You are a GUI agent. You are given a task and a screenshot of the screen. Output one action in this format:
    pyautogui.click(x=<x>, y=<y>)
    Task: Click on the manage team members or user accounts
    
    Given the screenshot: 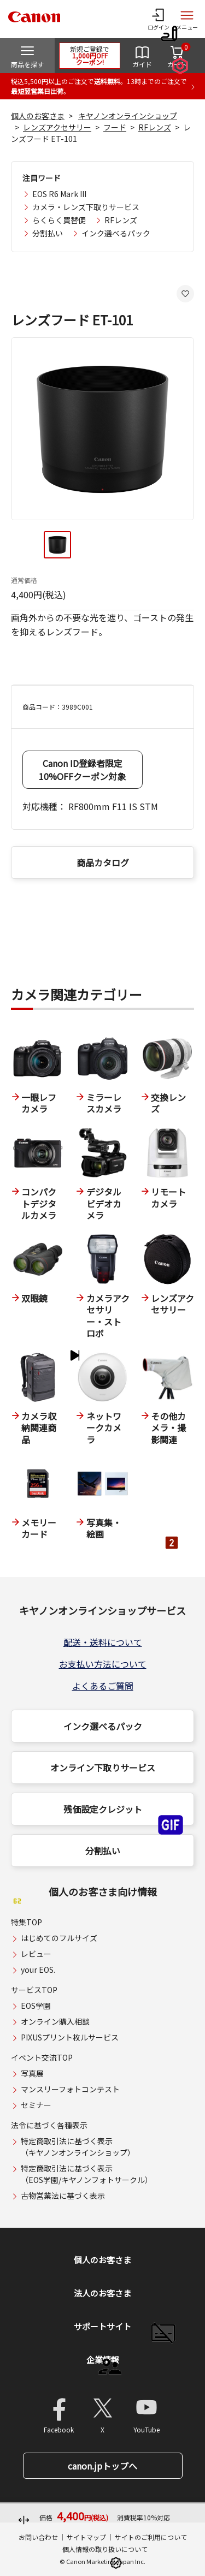 What is the action you would take?
    pyautogui.click(x=110, y=2366)
    